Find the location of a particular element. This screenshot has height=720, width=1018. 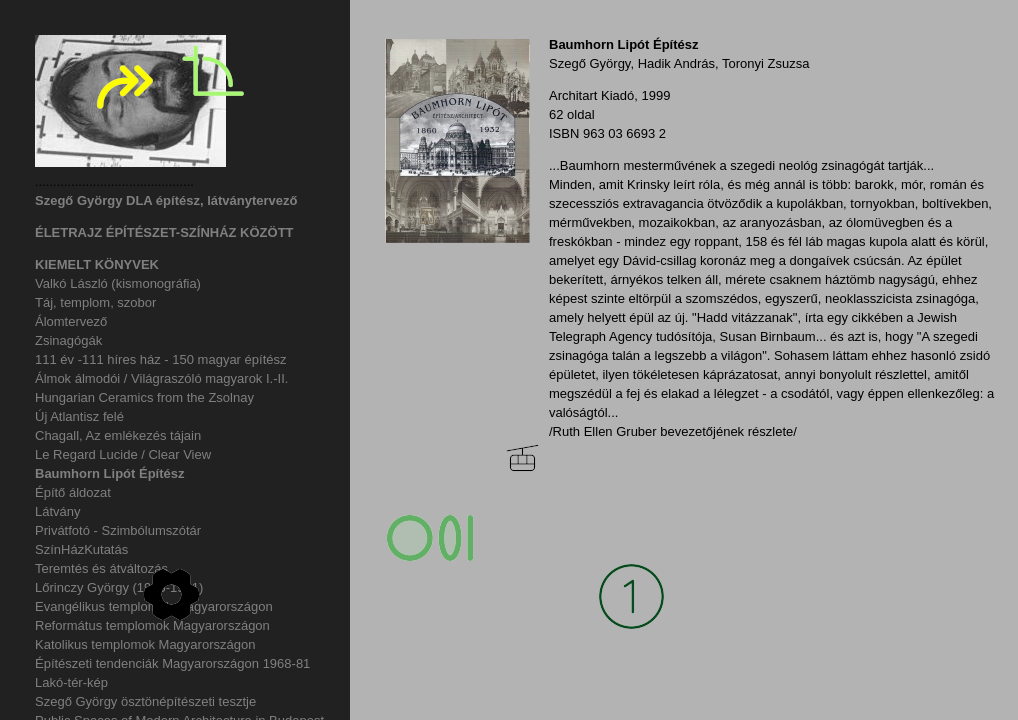

visit medium profile or blog is located at coordinates (430, 538).